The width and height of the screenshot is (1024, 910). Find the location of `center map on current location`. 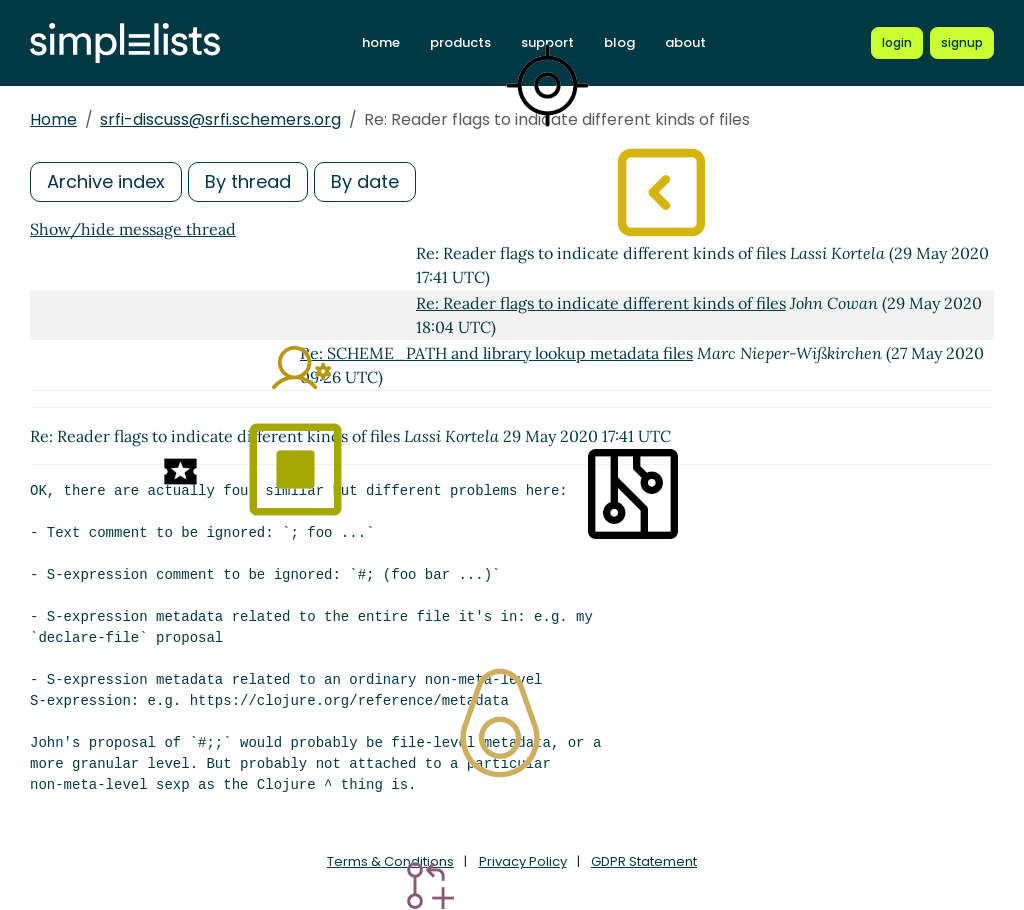

center map on current location is located at coordinates (547, 85).